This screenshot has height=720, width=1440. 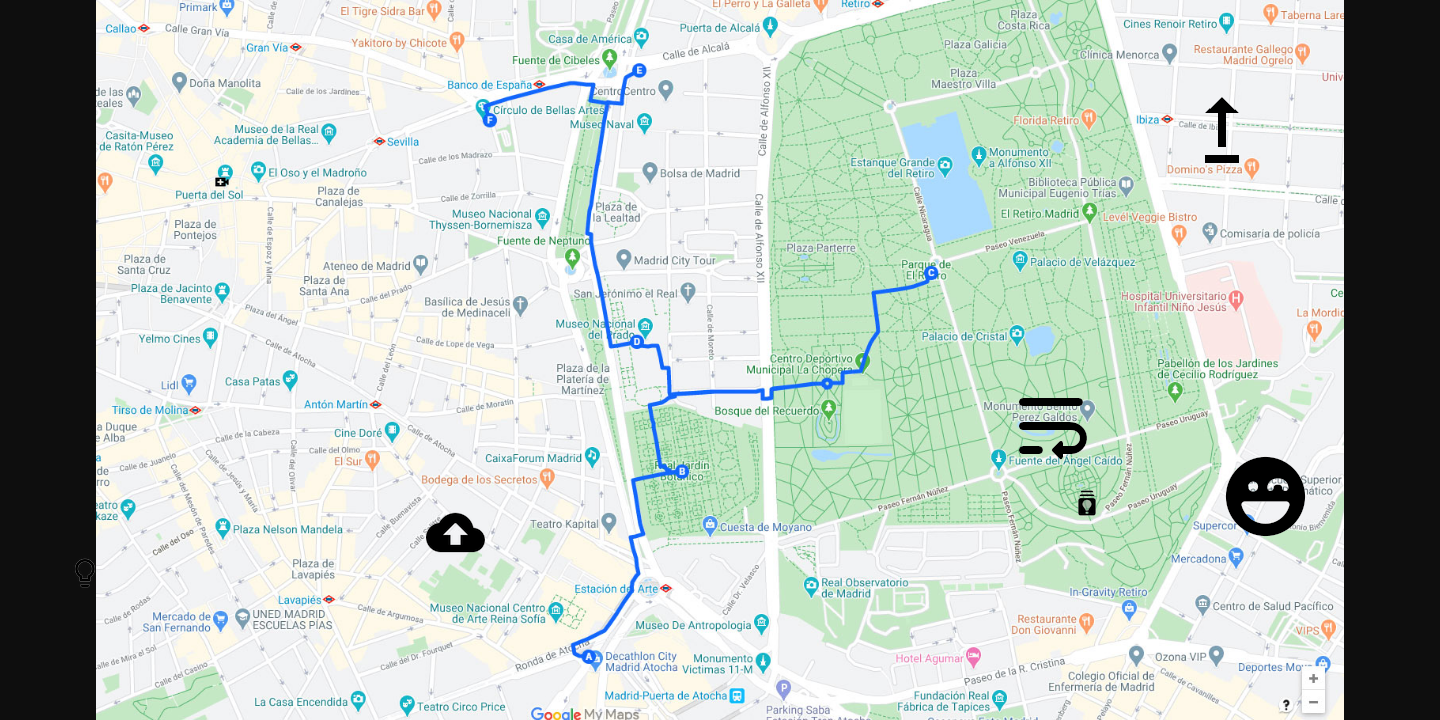 I want to click on upload file to cloud storage, so click(x=455, y=532).